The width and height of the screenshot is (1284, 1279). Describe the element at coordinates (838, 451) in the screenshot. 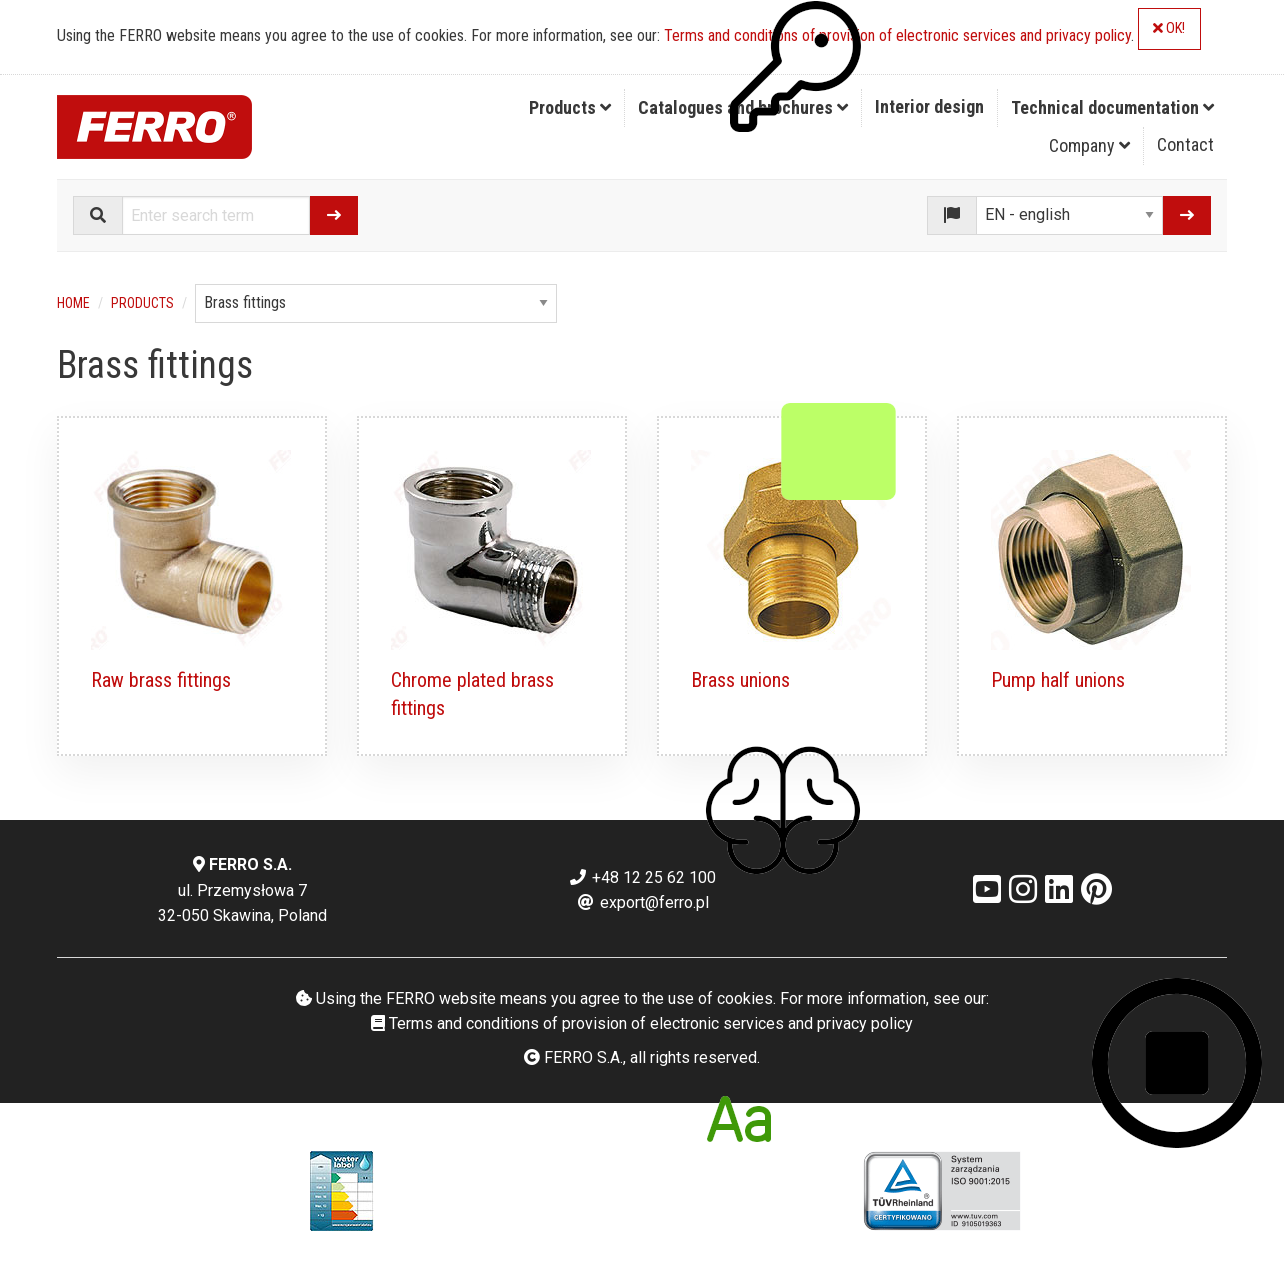

I see `placeholder for image or media content` at that location.